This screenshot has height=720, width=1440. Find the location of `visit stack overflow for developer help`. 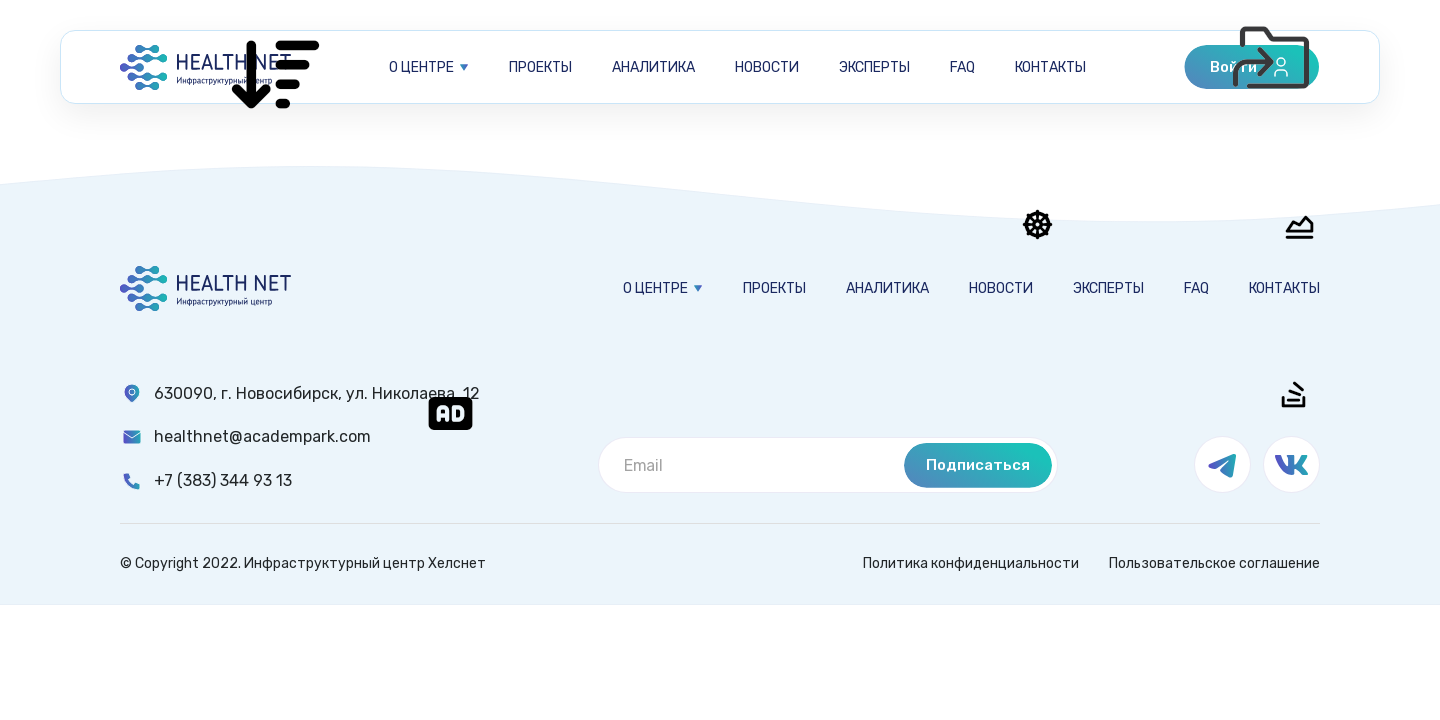

visit stack overflow for developer help is located at coordinates (1293, 394).